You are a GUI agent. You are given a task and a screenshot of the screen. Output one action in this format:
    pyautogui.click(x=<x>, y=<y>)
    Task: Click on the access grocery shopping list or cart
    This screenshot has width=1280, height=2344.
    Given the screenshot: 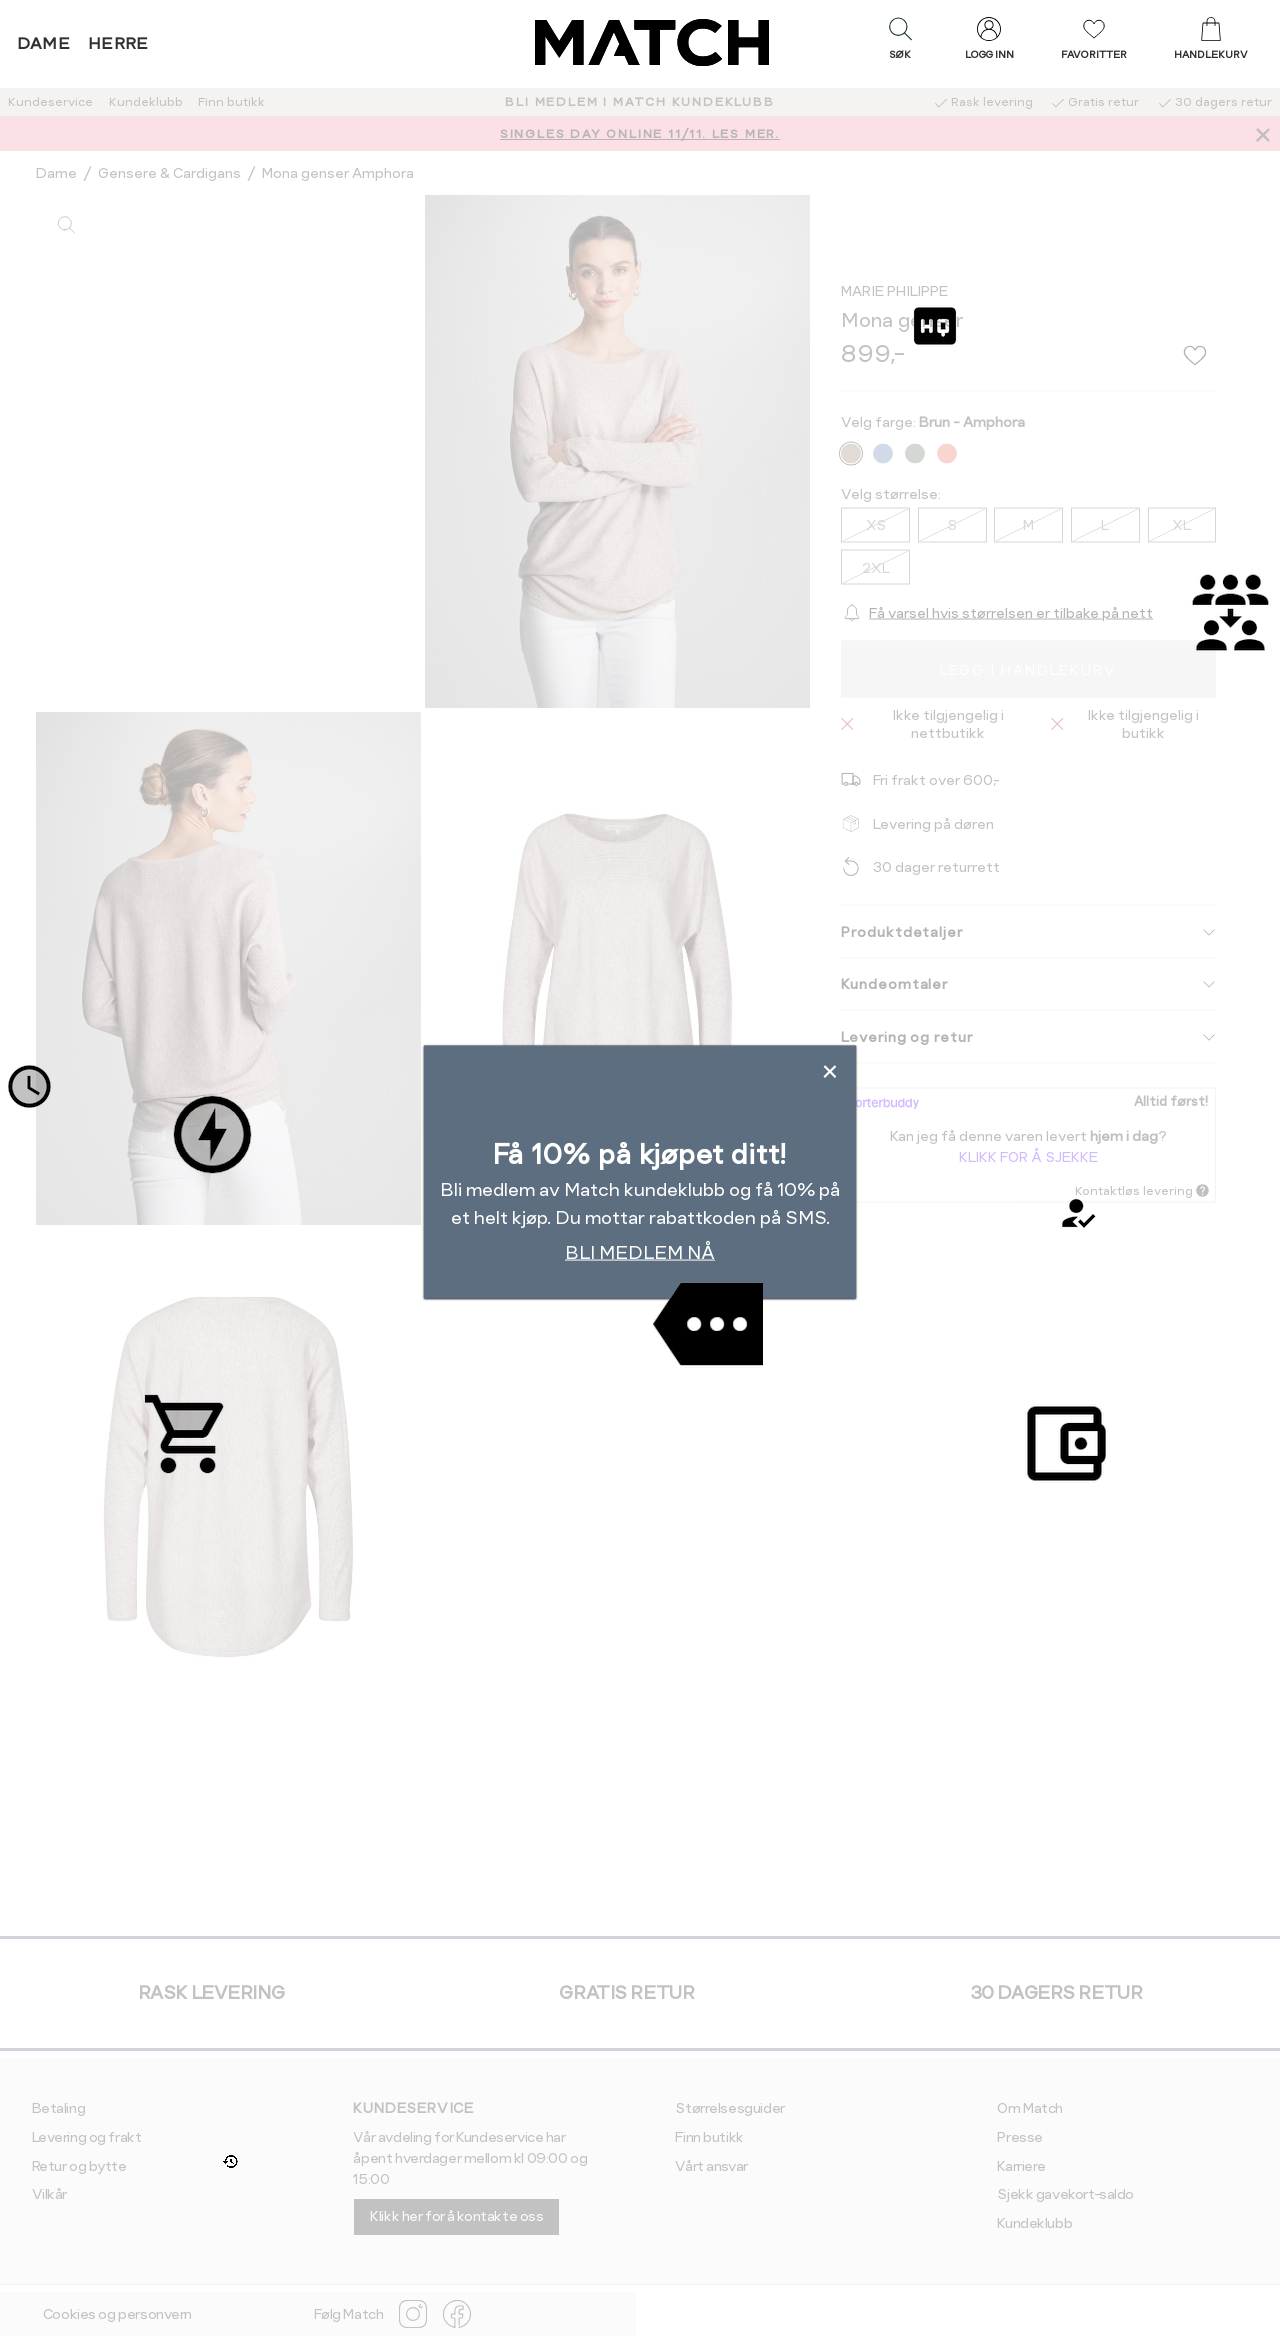 What is the action you would take?
    pyautogui.click(x=188, y=1434)
    